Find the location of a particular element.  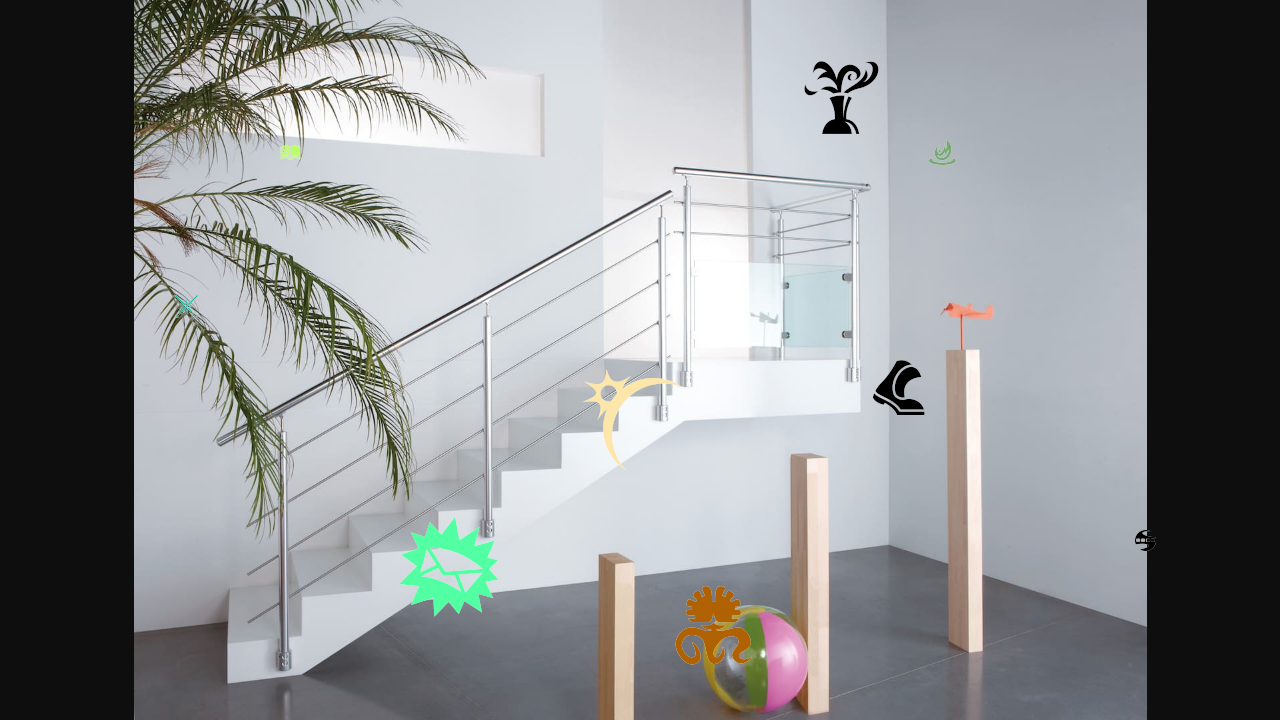

indicates a fire hazard or danger zone is located at coordinates (942, 151).